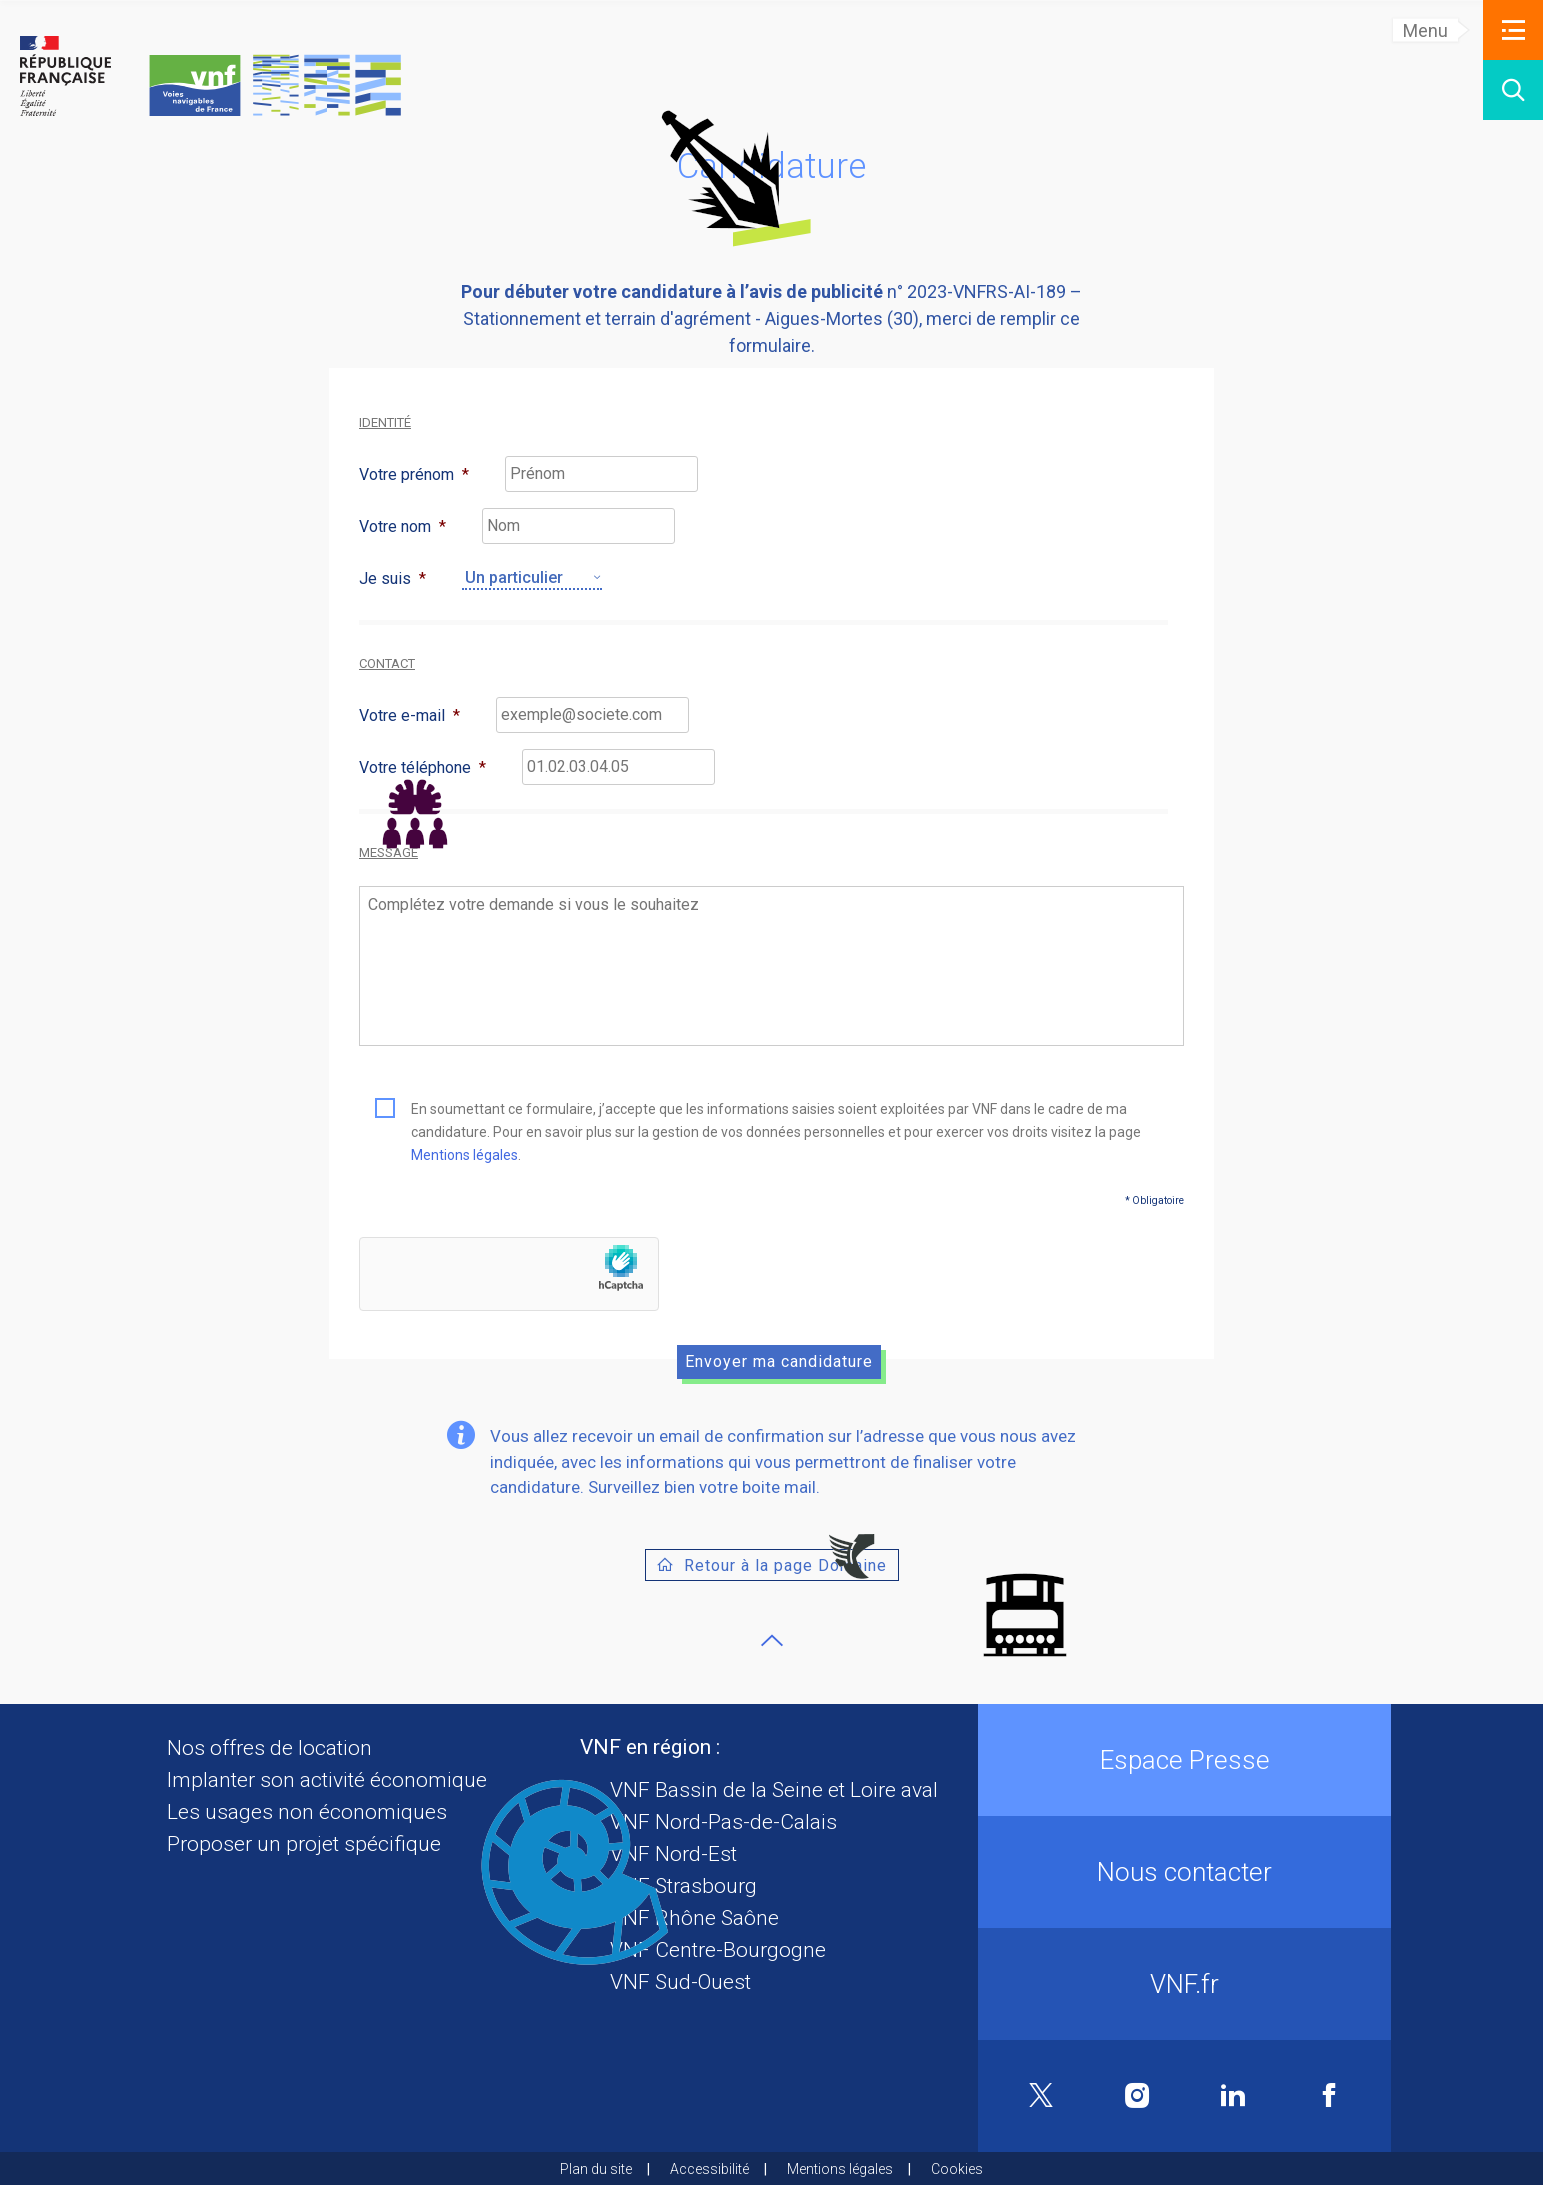  What do you see at coordinates (851, 1556) in the screenshot?
I see `indicates speed boost or agility power-up` at bounding box center [851, 1556].